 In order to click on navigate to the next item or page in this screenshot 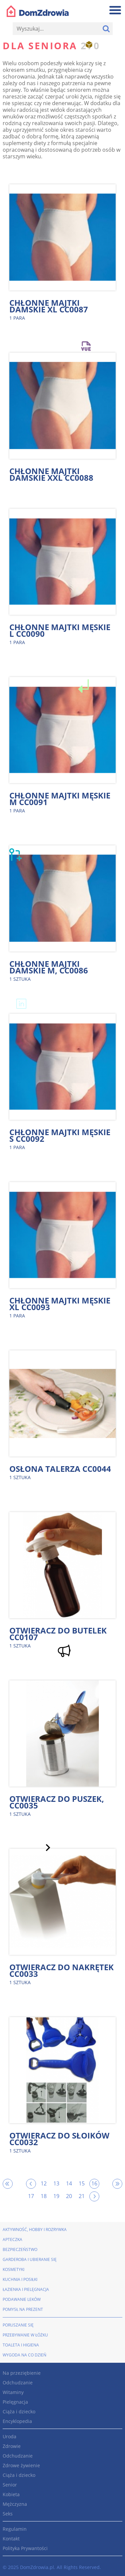, I will do `click(48, 1847)`.